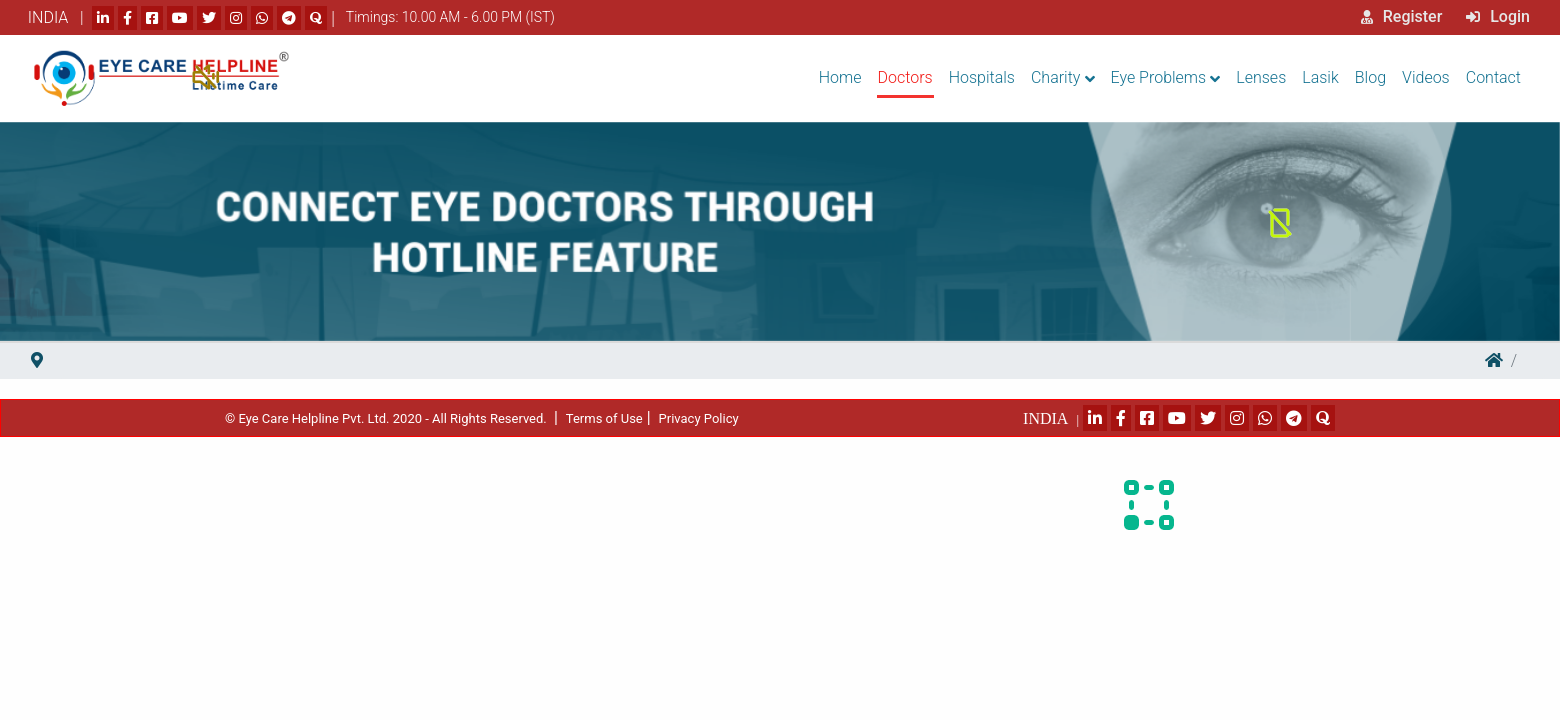 This screenshot has width=1560, height=720. I want to click on mobile device unavailable or disconnected, so click(1280, 223).